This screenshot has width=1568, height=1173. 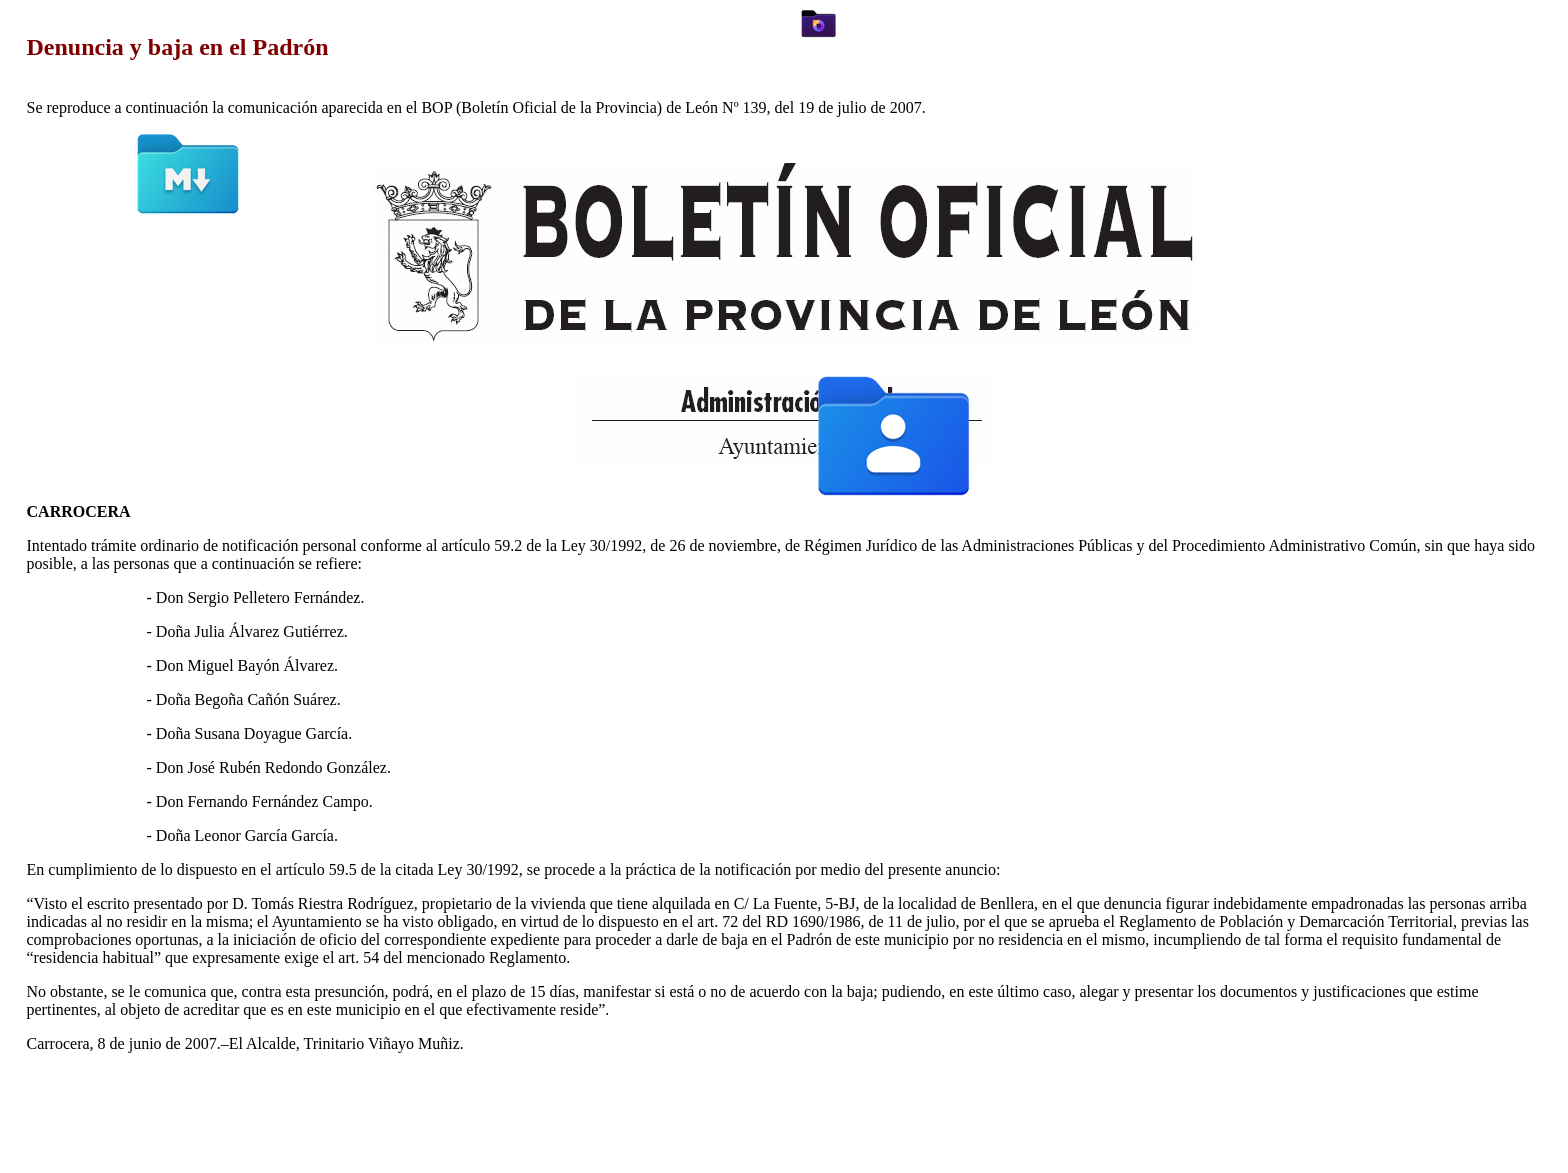 I want to click on open wondershare pixstudio project folder, so click(x=818, y=24).